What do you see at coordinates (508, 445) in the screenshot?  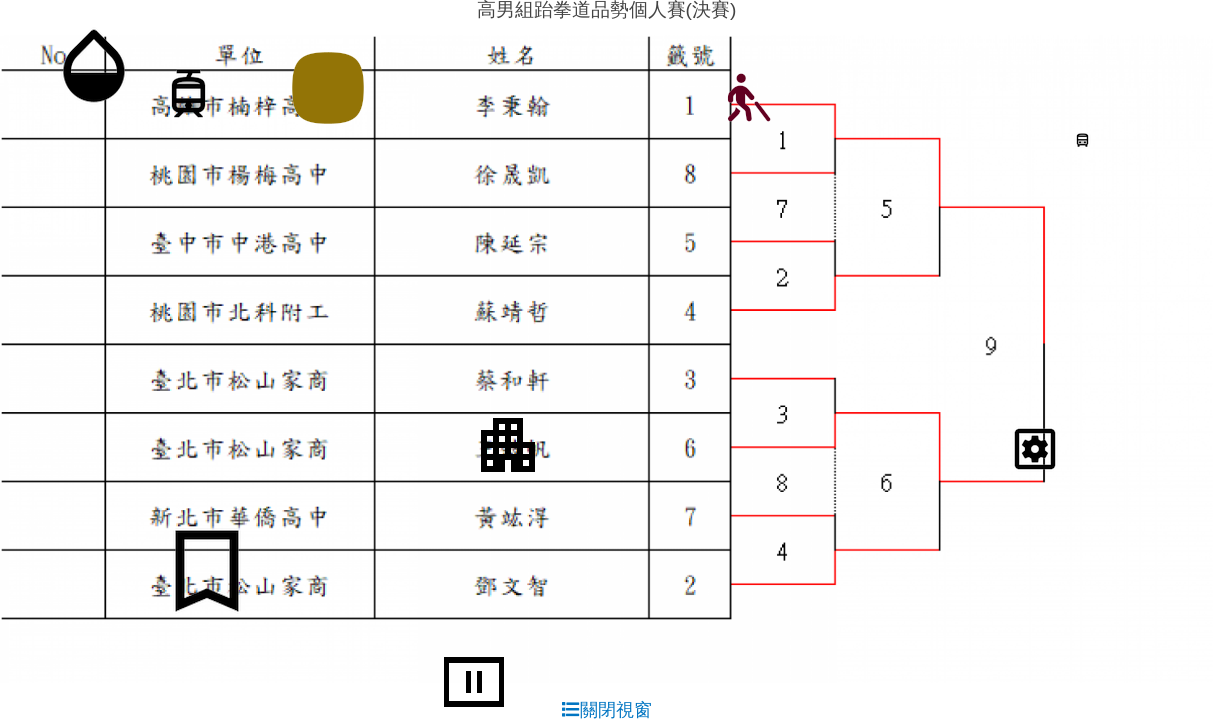 I see `view apartment or building listings` at bounding box center [508, 445].